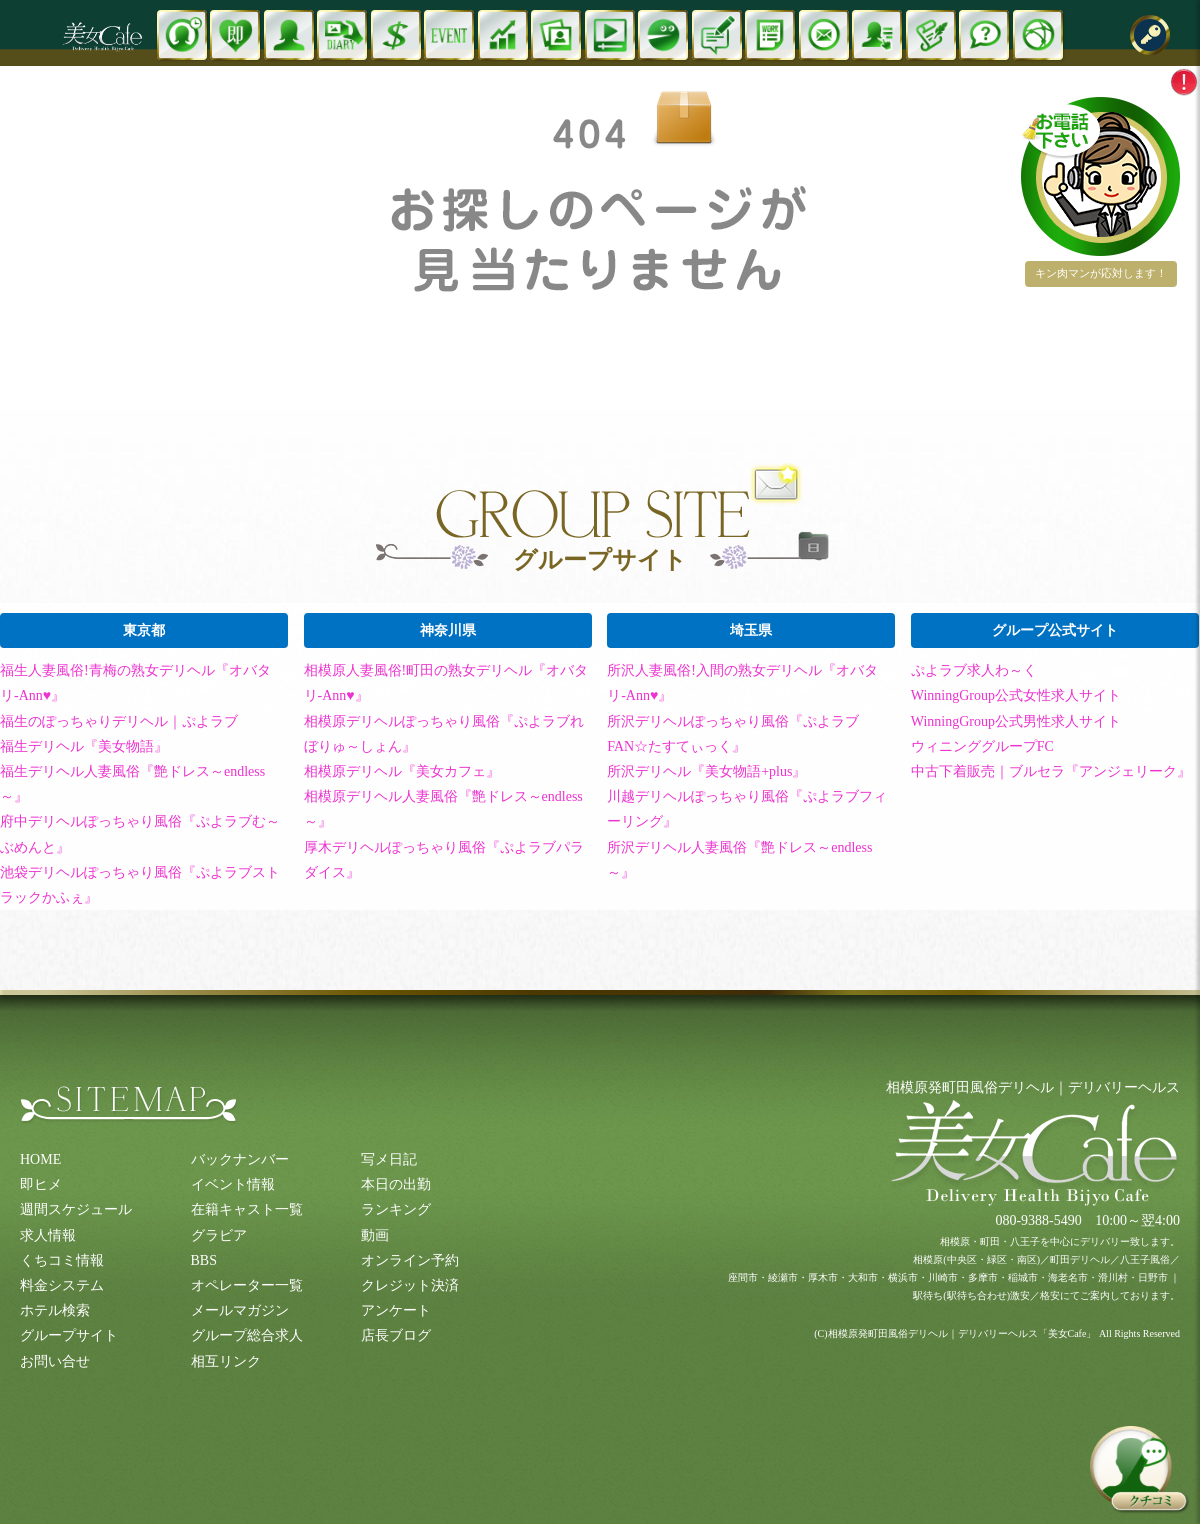 Image resolution: width=1200 pixels, height=1524 pixels. Describe the element at coordinates (775, 484) in the screenshot. I see `indicates new unread email messages` at that location.